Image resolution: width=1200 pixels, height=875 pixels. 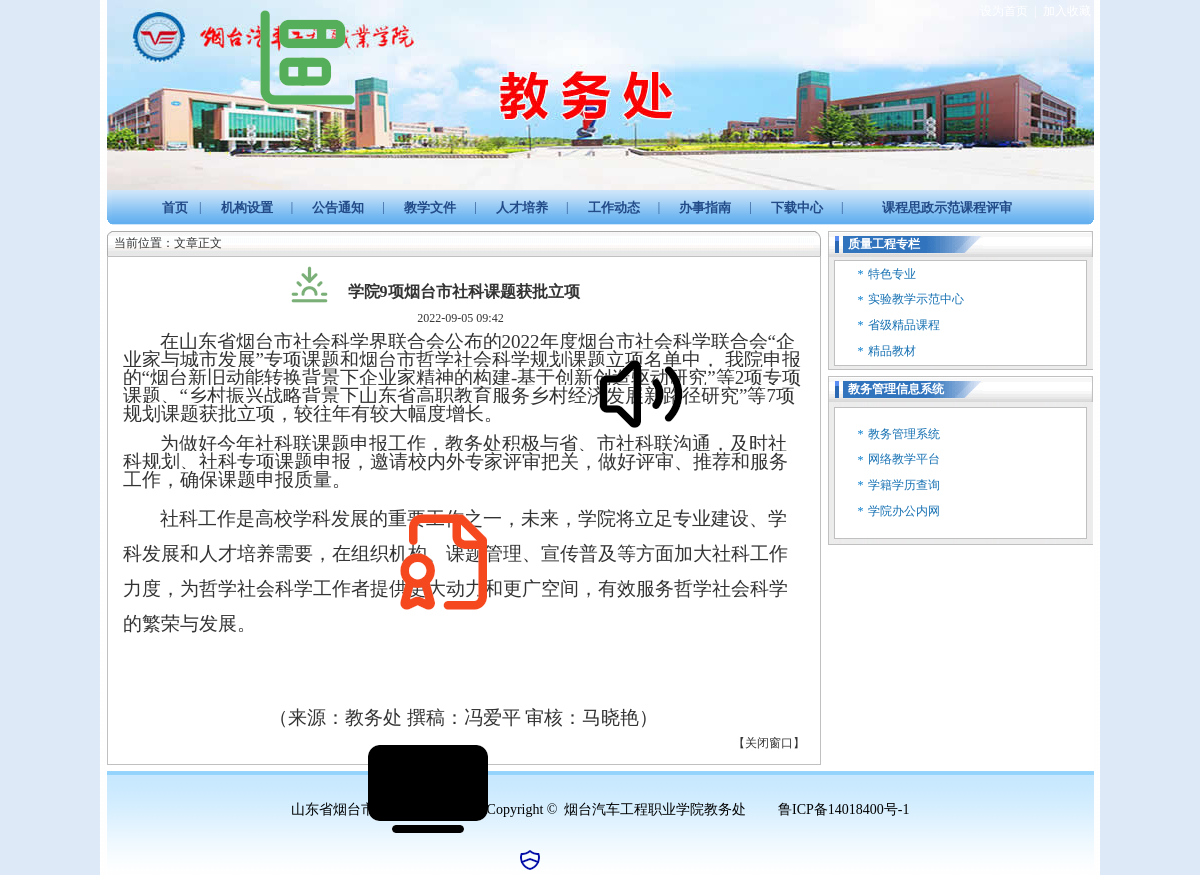 I want to click on adjust audio volume level, so click(x=641, y=394).